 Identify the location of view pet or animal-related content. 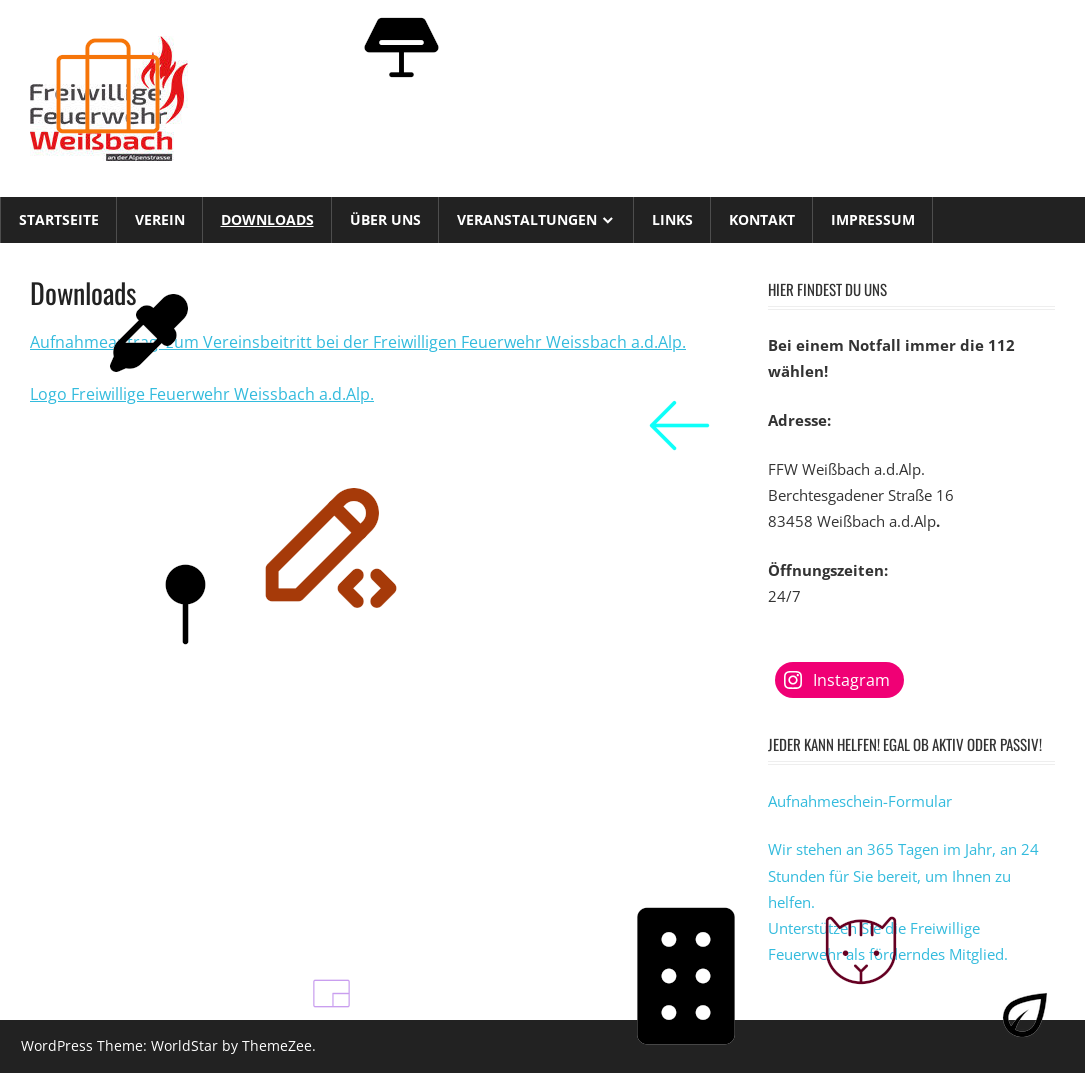
(861, 949).